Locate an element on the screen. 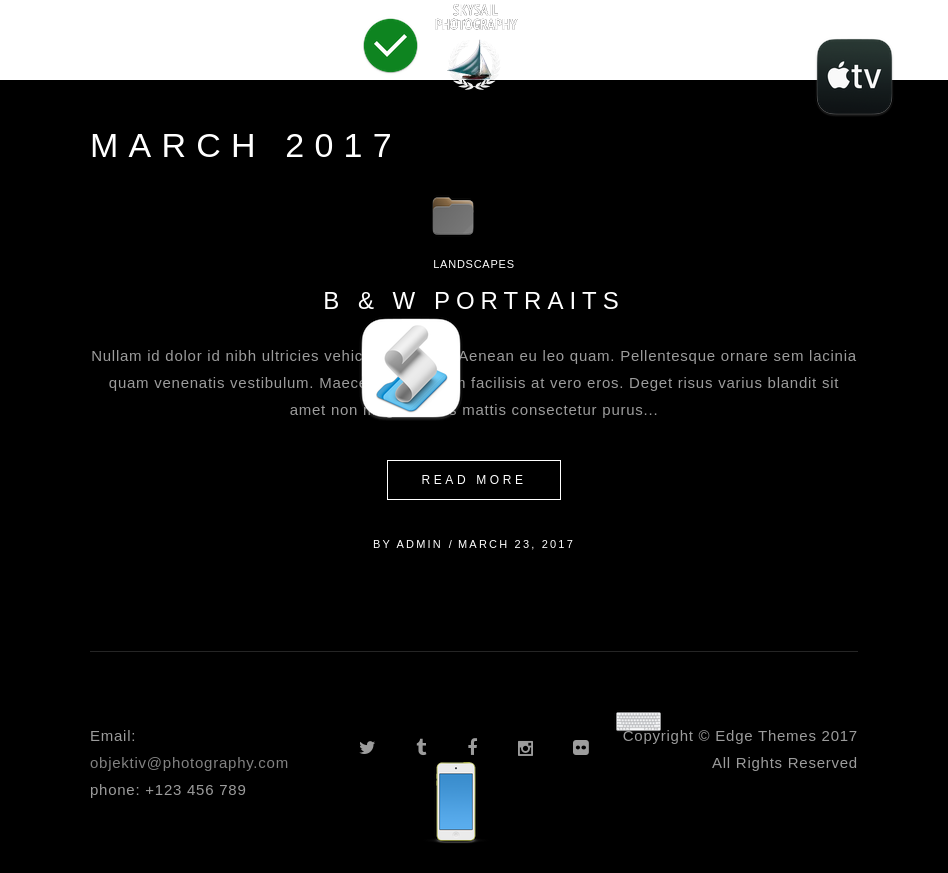  open the apple tv app is located at coordinates (854, 76).